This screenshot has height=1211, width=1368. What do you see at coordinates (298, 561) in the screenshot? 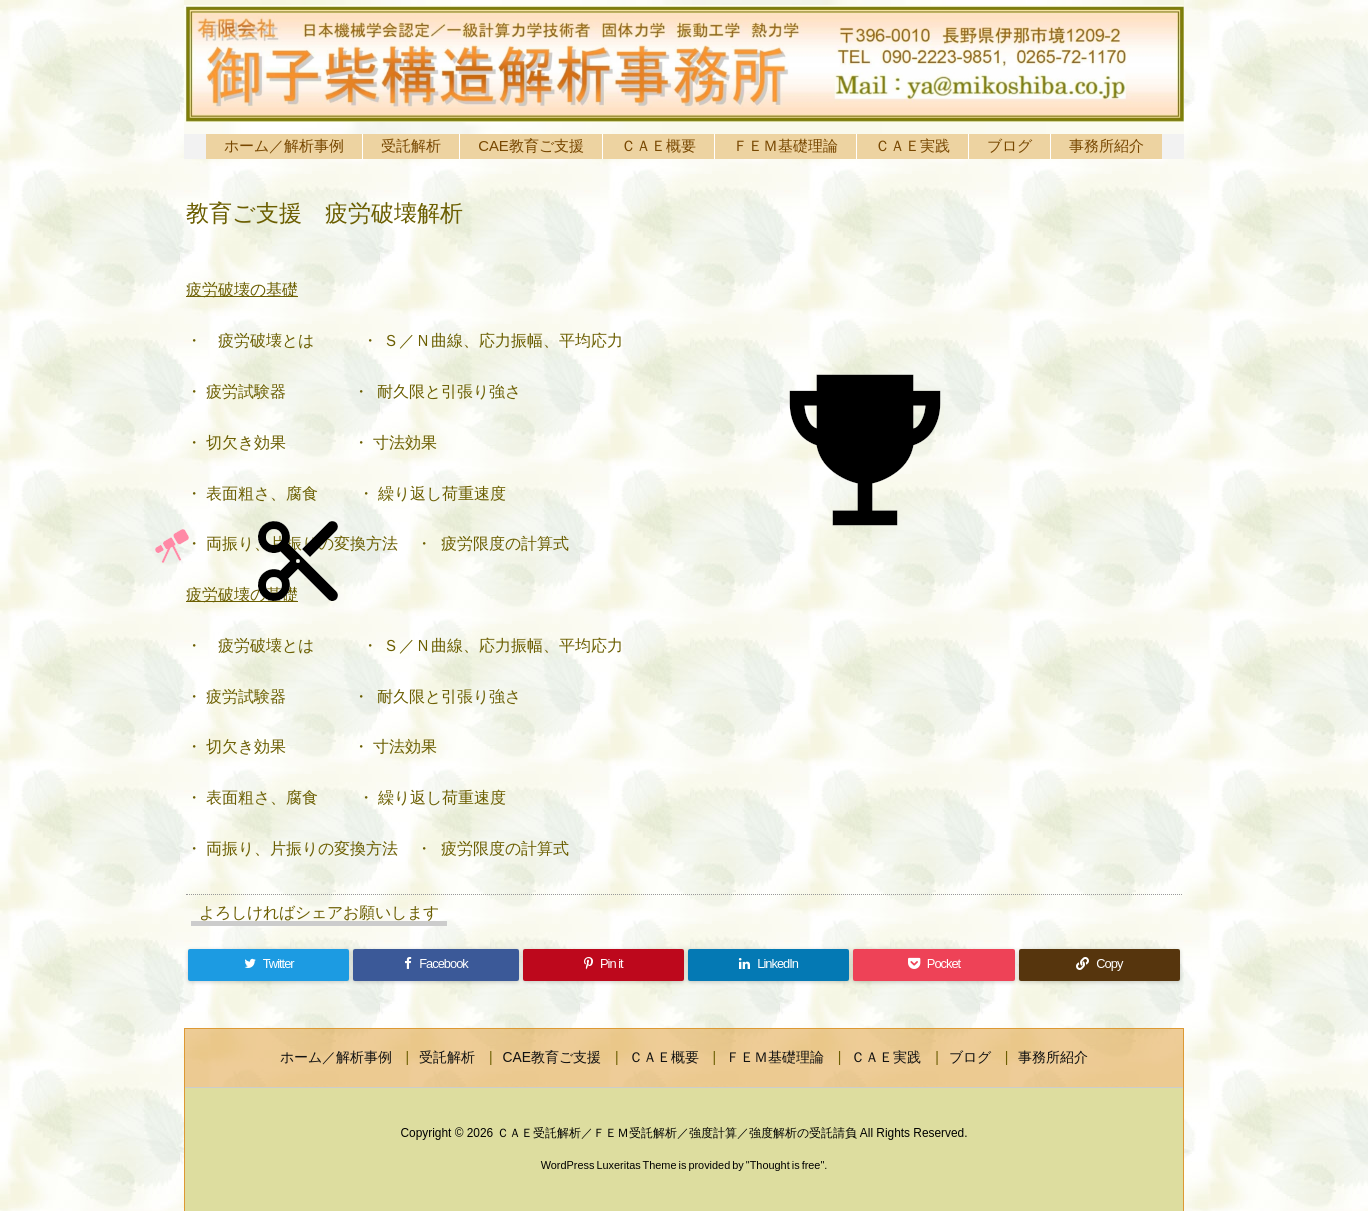
I see `cut selected content to clipboard` at bounding box center [298, 561].